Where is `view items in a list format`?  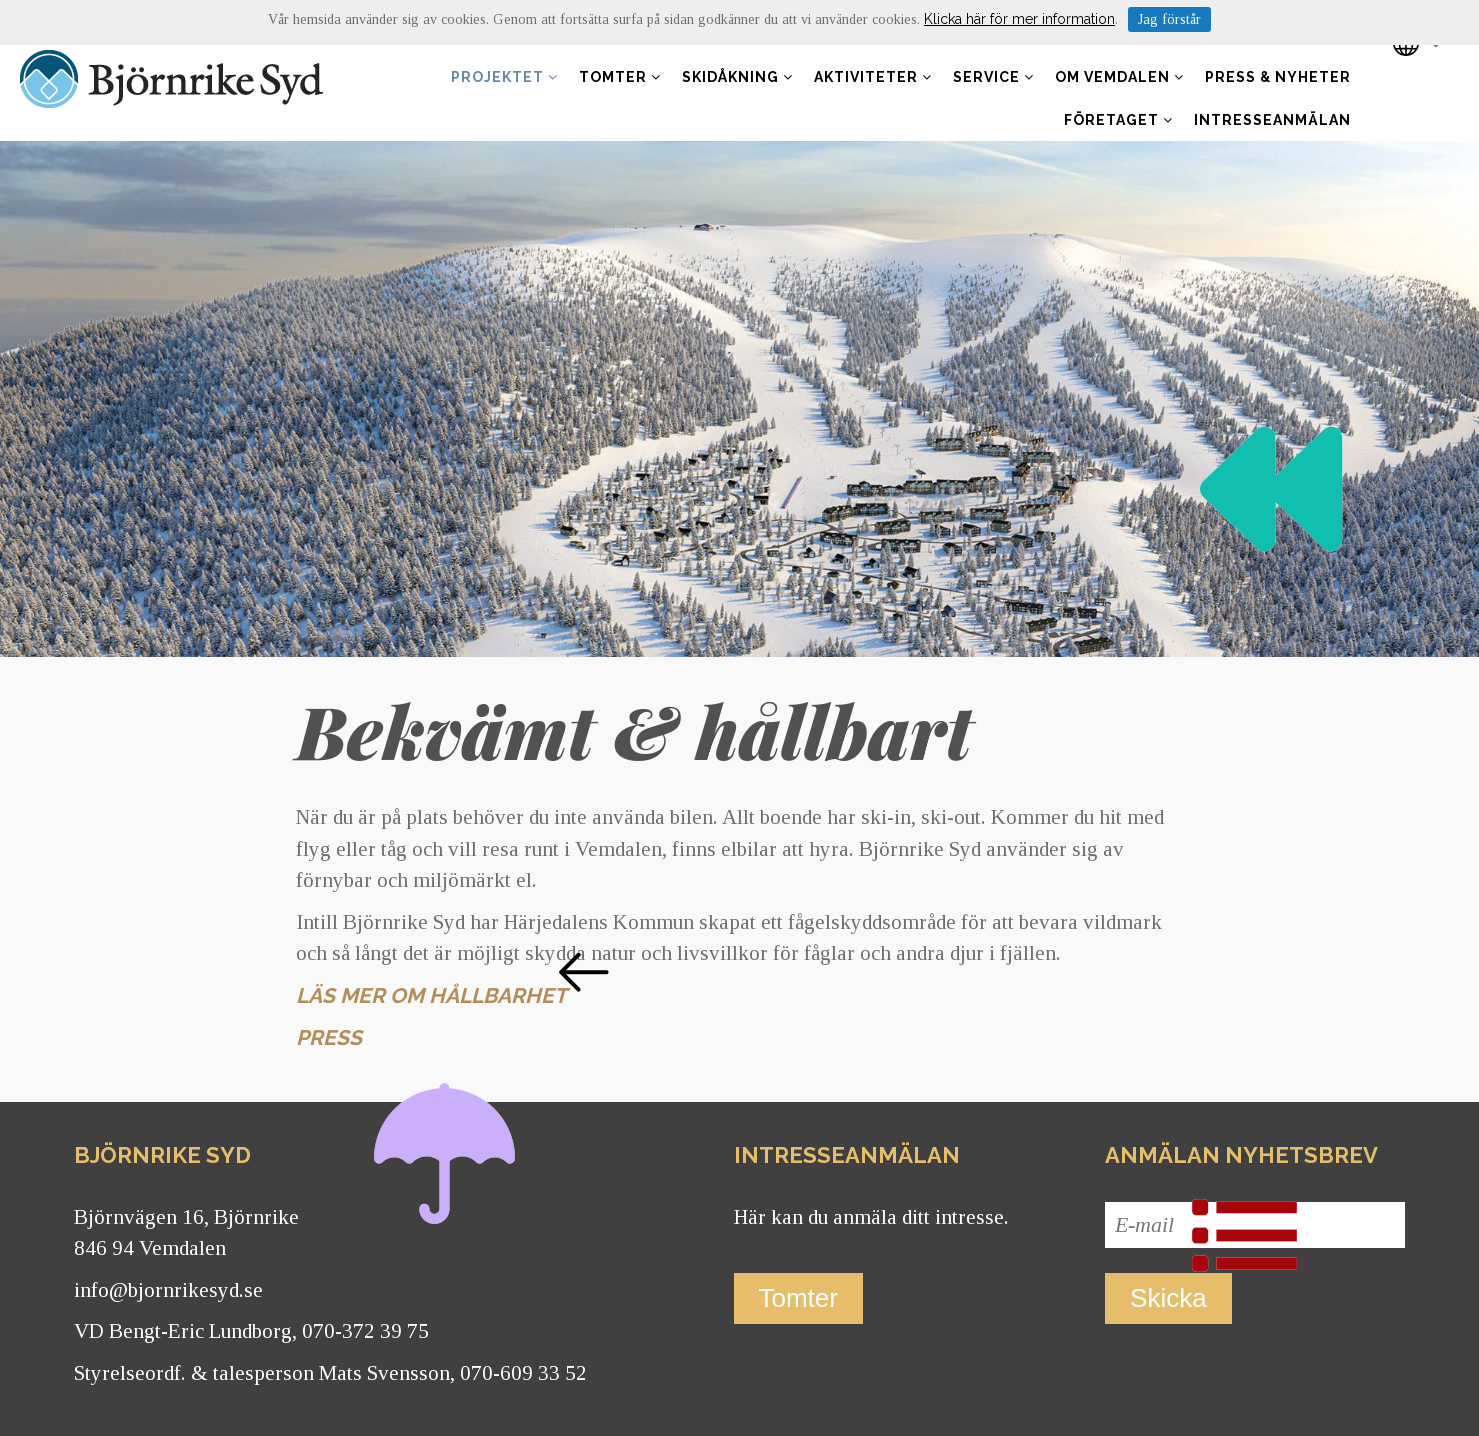
view items in a list format is located at coordinates (1244, 1235).